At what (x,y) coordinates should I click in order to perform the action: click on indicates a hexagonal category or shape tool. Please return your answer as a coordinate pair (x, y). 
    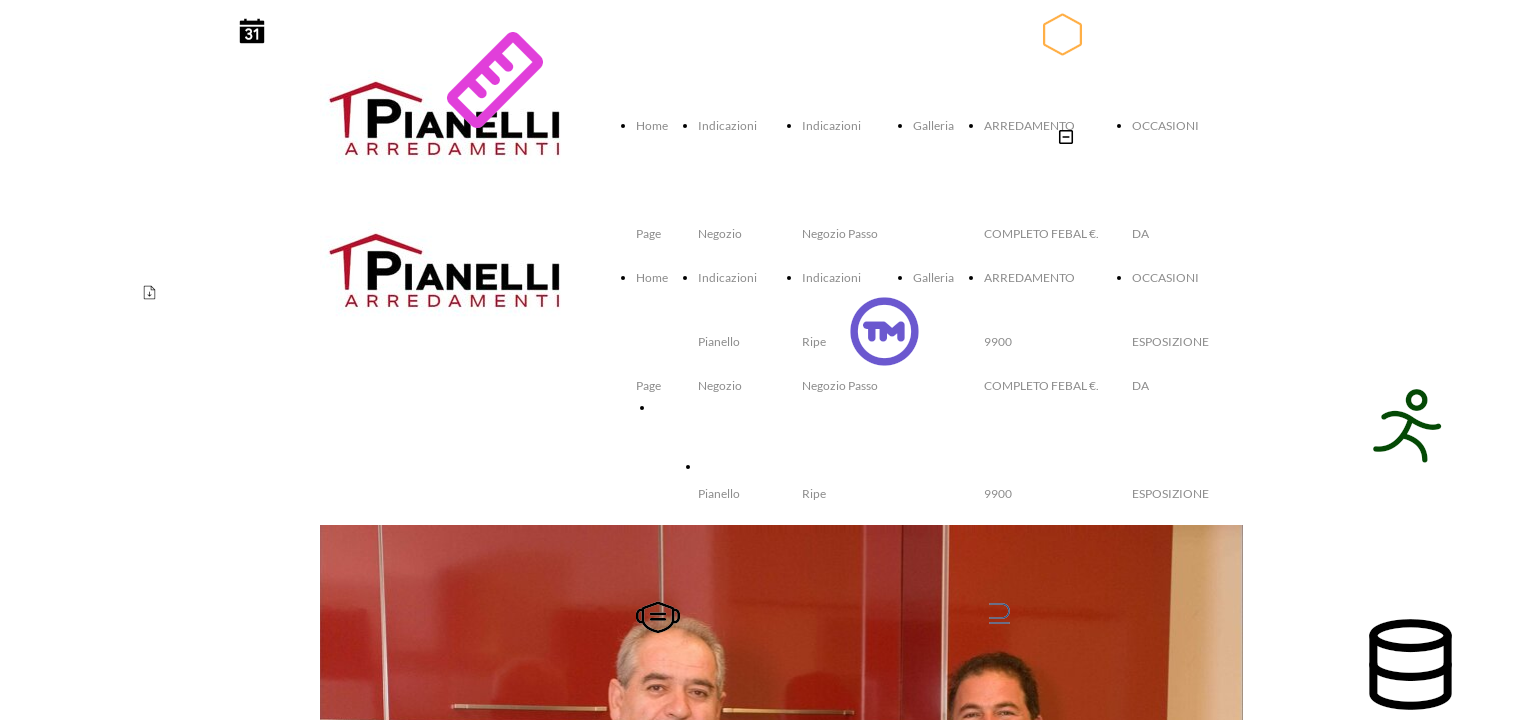
    Looking at the image, I should click on (1062, 34).